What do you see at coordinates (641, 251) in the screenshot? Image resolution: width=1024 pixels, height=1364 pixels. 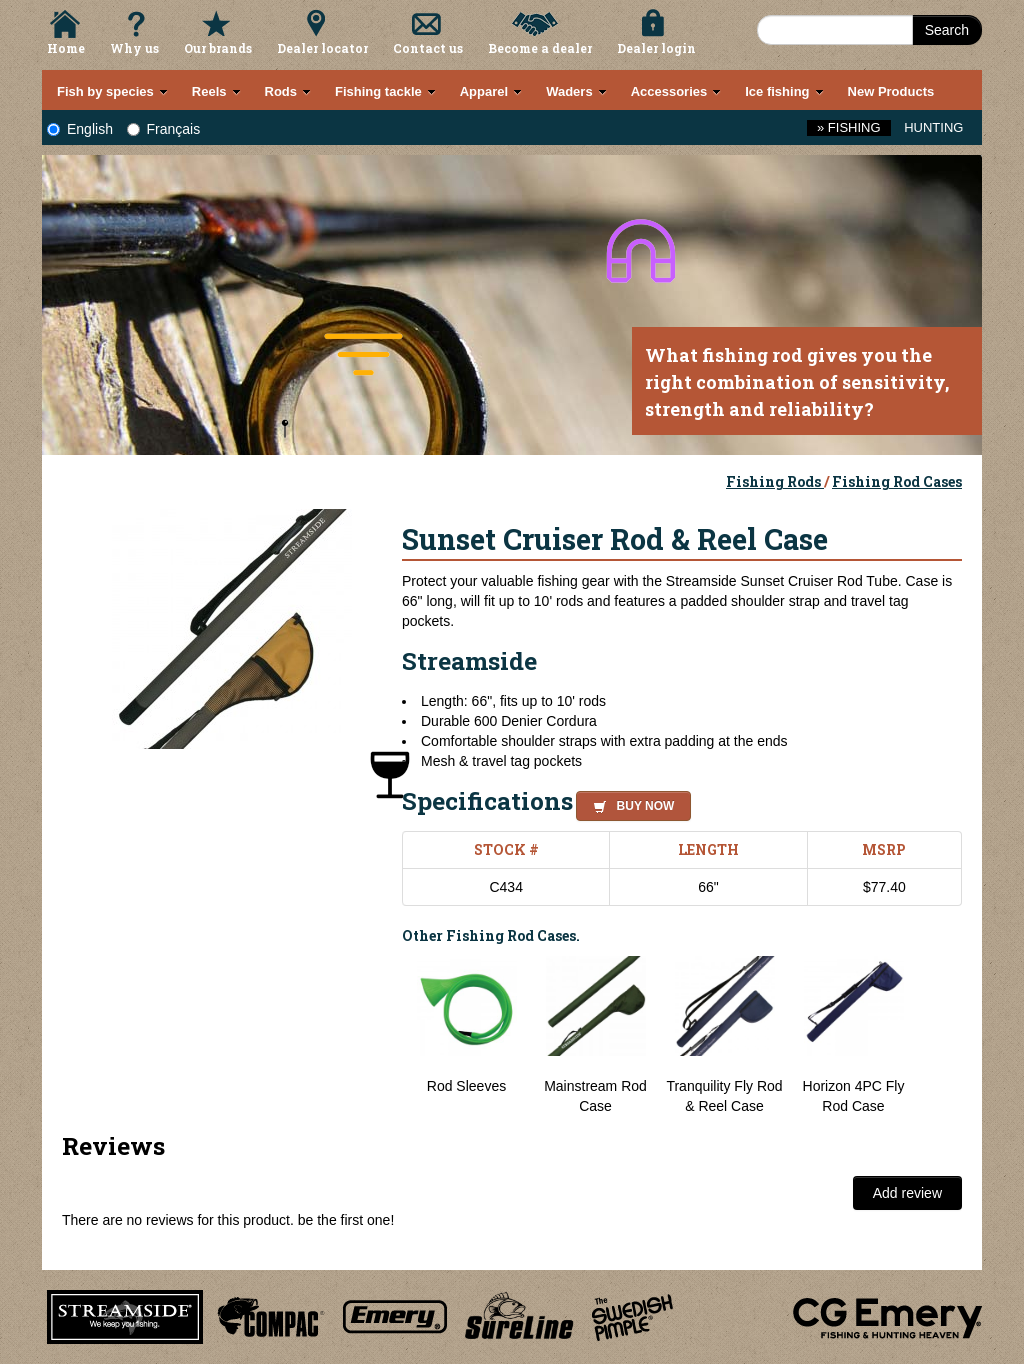 I see `toggle magnetic snapping for alignment` at bounding box center [641, 251].